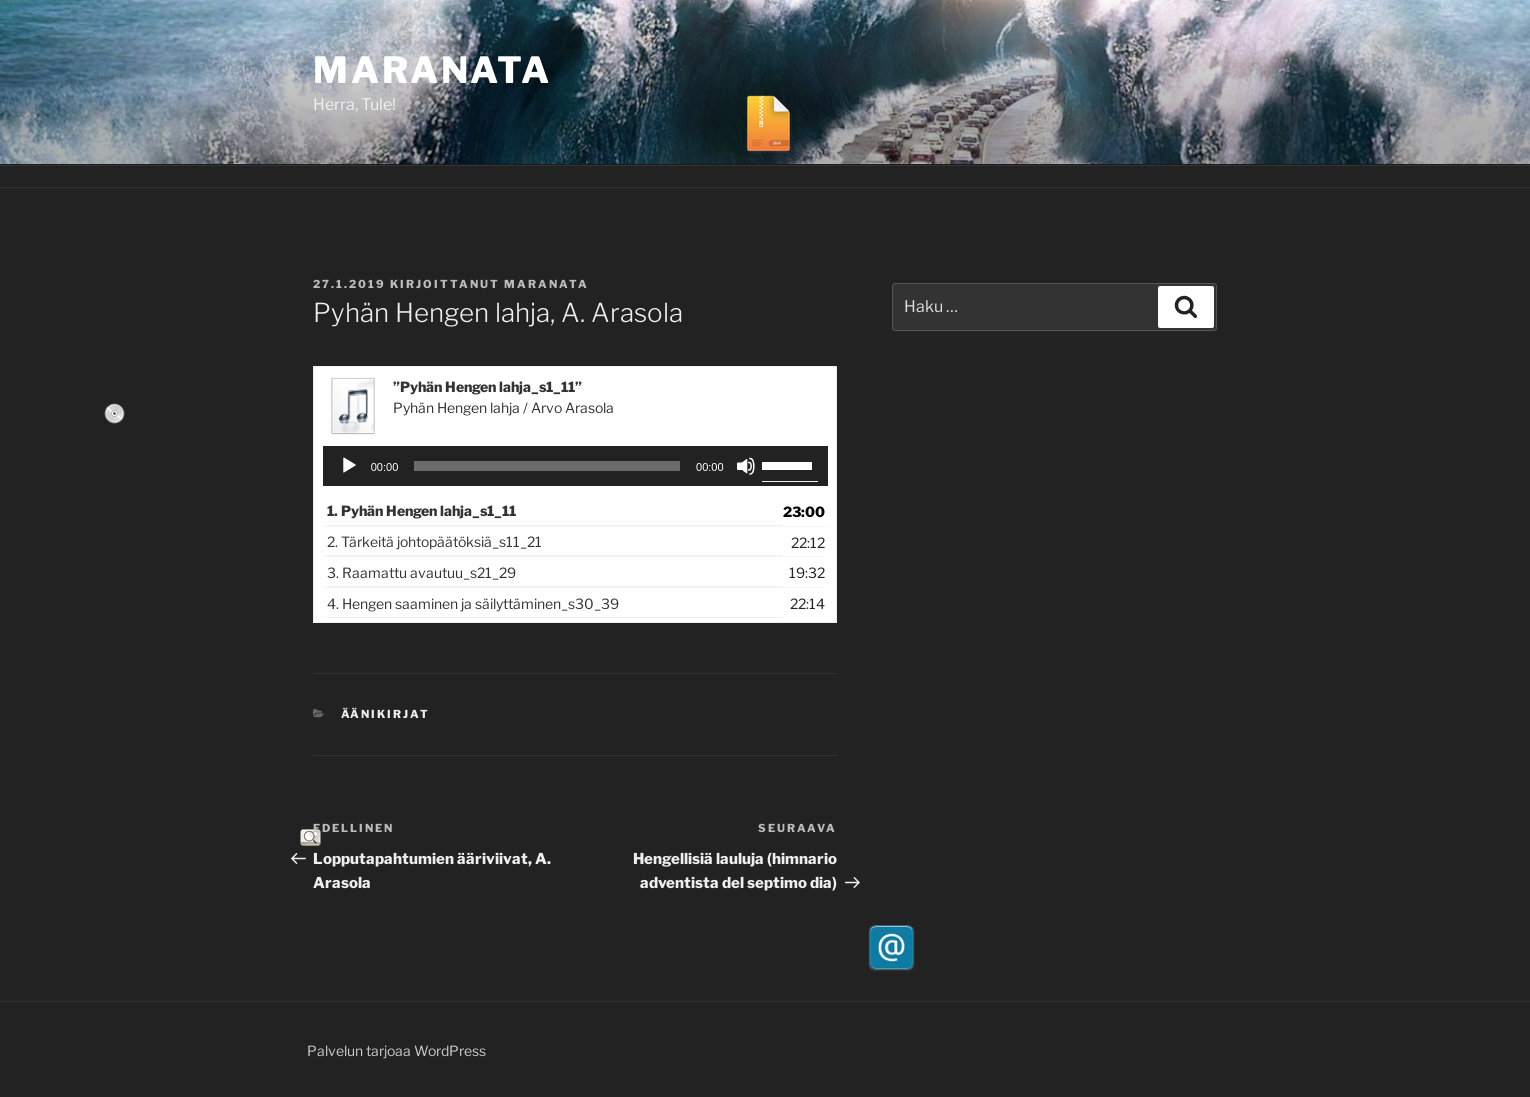  I want to click on open virtual appliance file for import into VirtualBox, so click(768, 124).